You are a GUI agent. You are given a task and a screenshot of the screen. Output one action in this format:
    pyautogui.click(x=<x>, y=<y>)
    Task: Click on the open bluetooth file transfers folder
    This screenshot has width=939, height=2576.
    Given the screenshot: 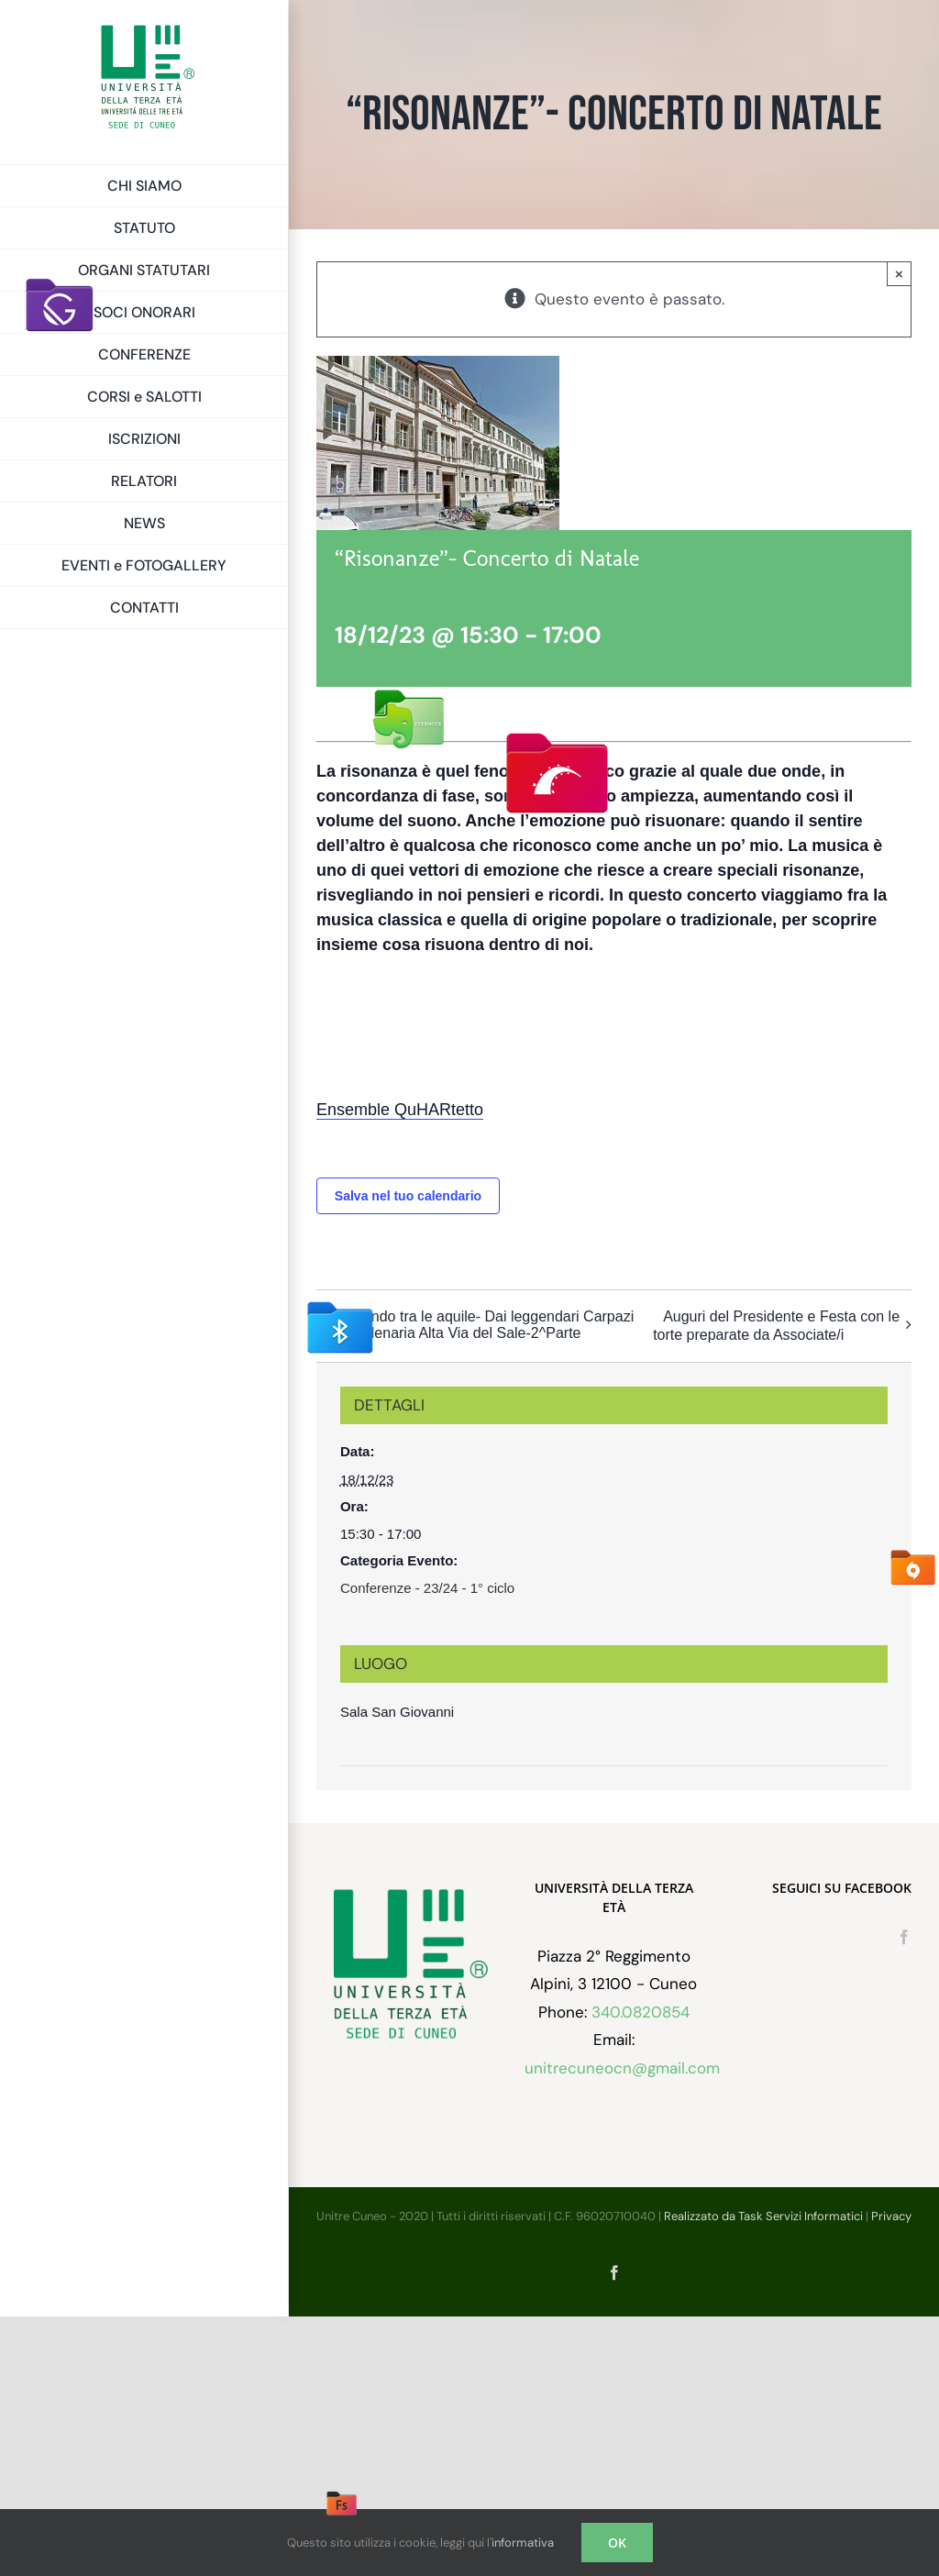 What is the action you would take?
    pyautogui.click(x=339, y=1329)
    